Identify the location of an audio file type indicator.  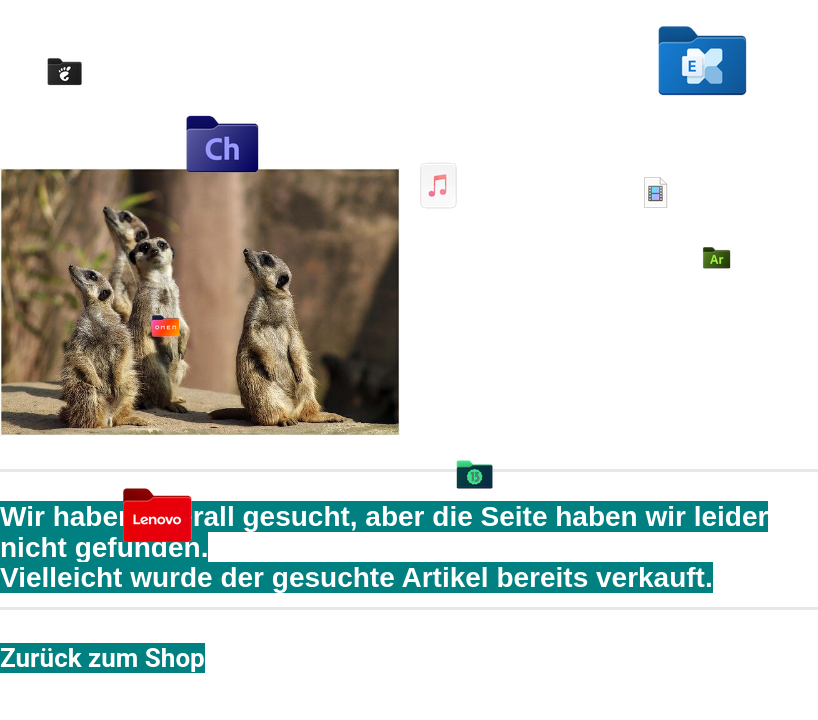
(438, 185).